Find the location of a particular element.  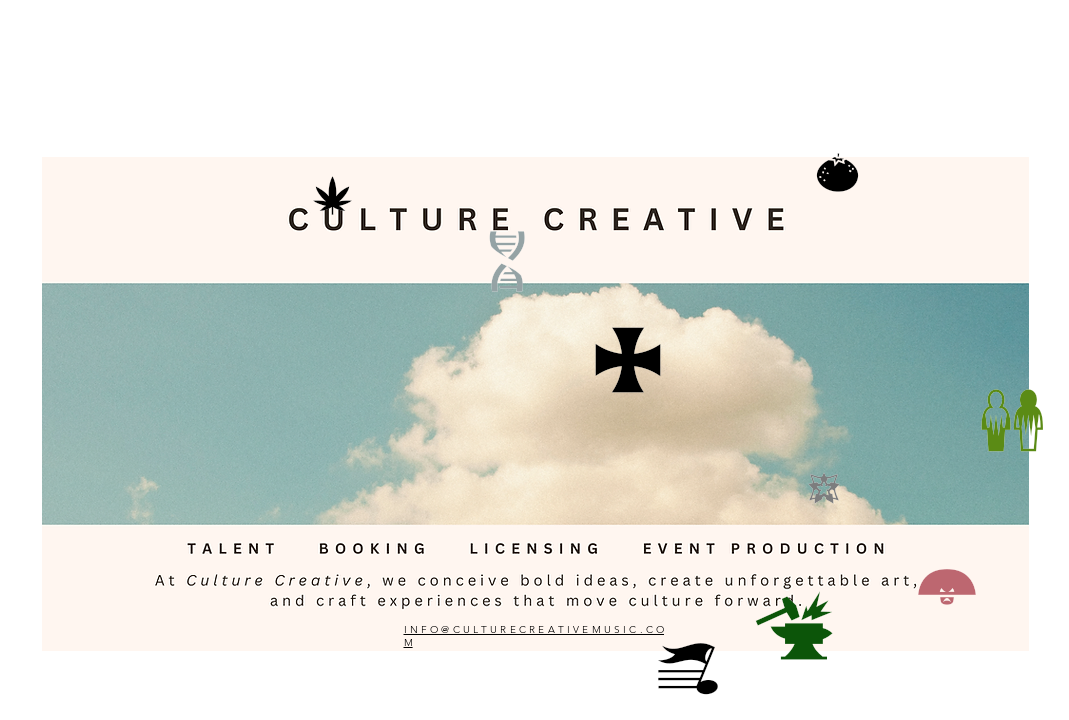

access genetic or DNA-related features is located at coordinates (507, 261).